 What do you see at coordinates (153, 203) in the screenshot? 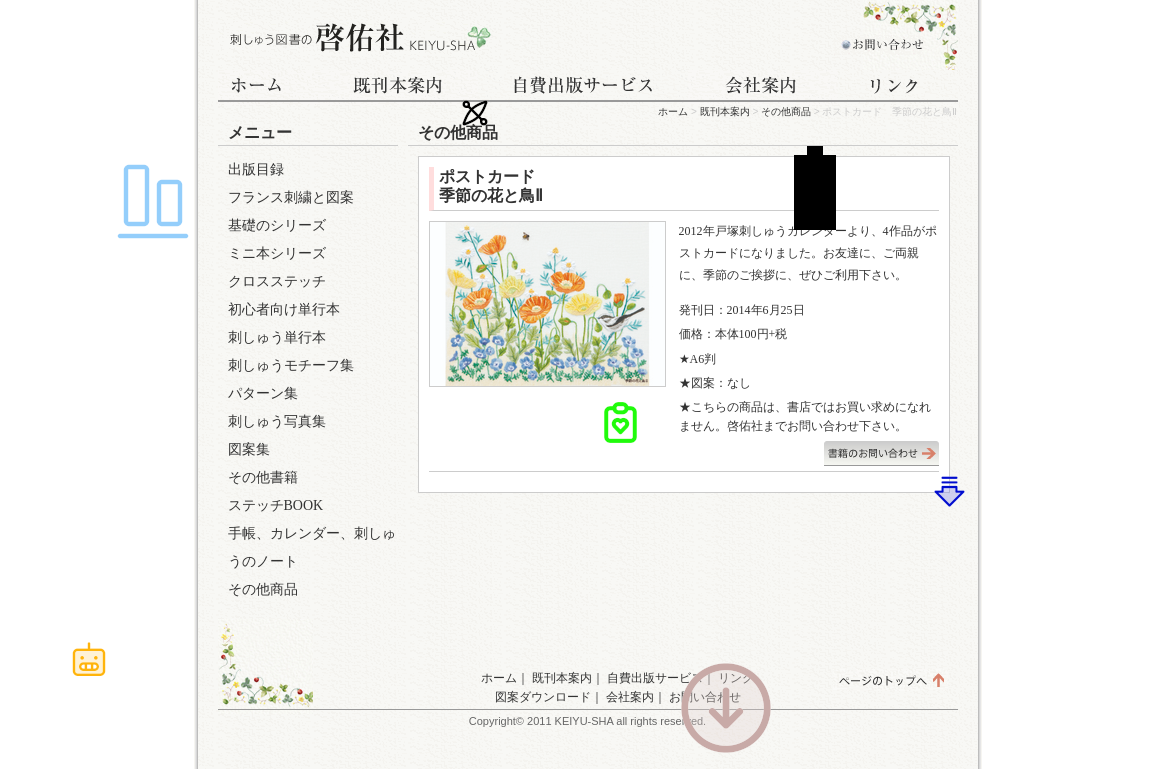
I see `align selected objects to the bottom edge` at bounding box center [153, 203].